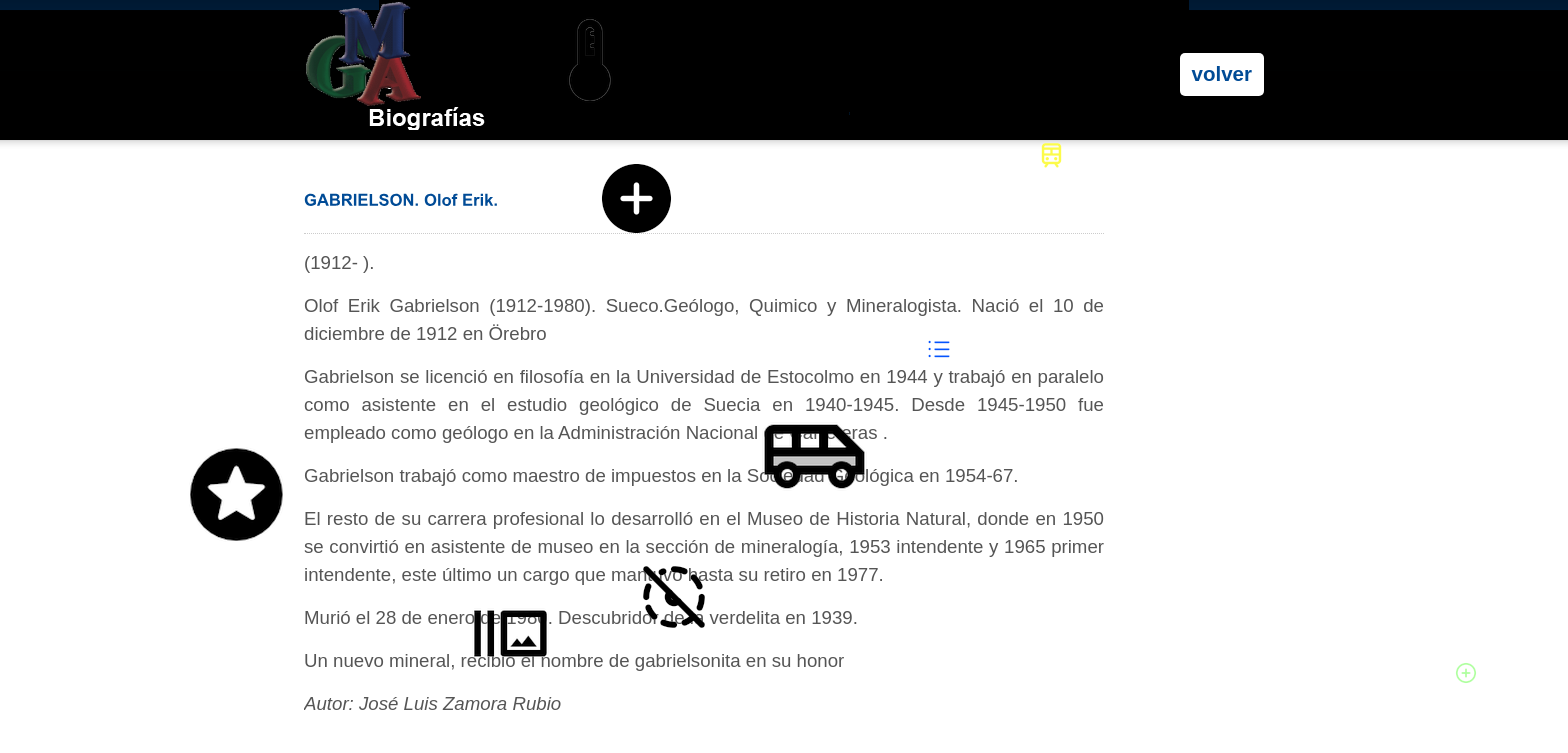 The width and height of the screenshot is (1568, 753). I want to click on add a new item, so click(636, 198).